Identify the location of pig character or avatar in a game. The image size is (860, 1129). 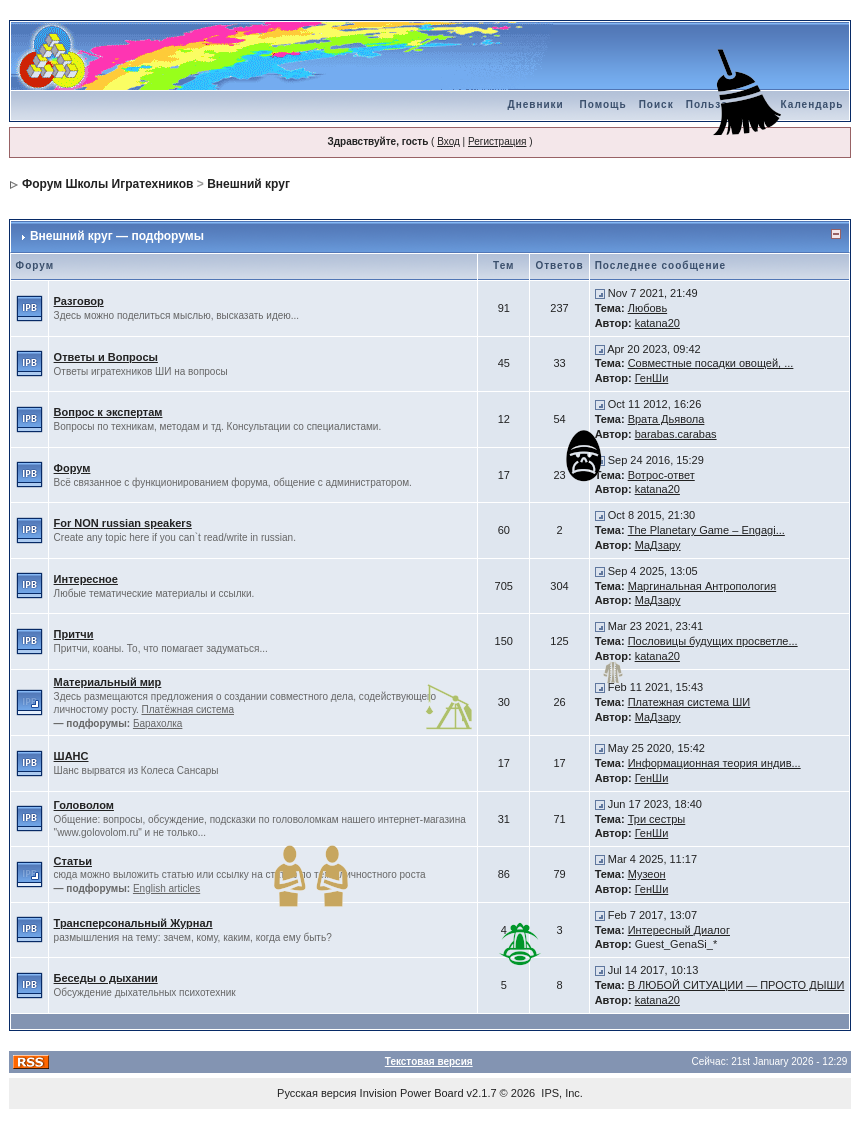
(584, 455).